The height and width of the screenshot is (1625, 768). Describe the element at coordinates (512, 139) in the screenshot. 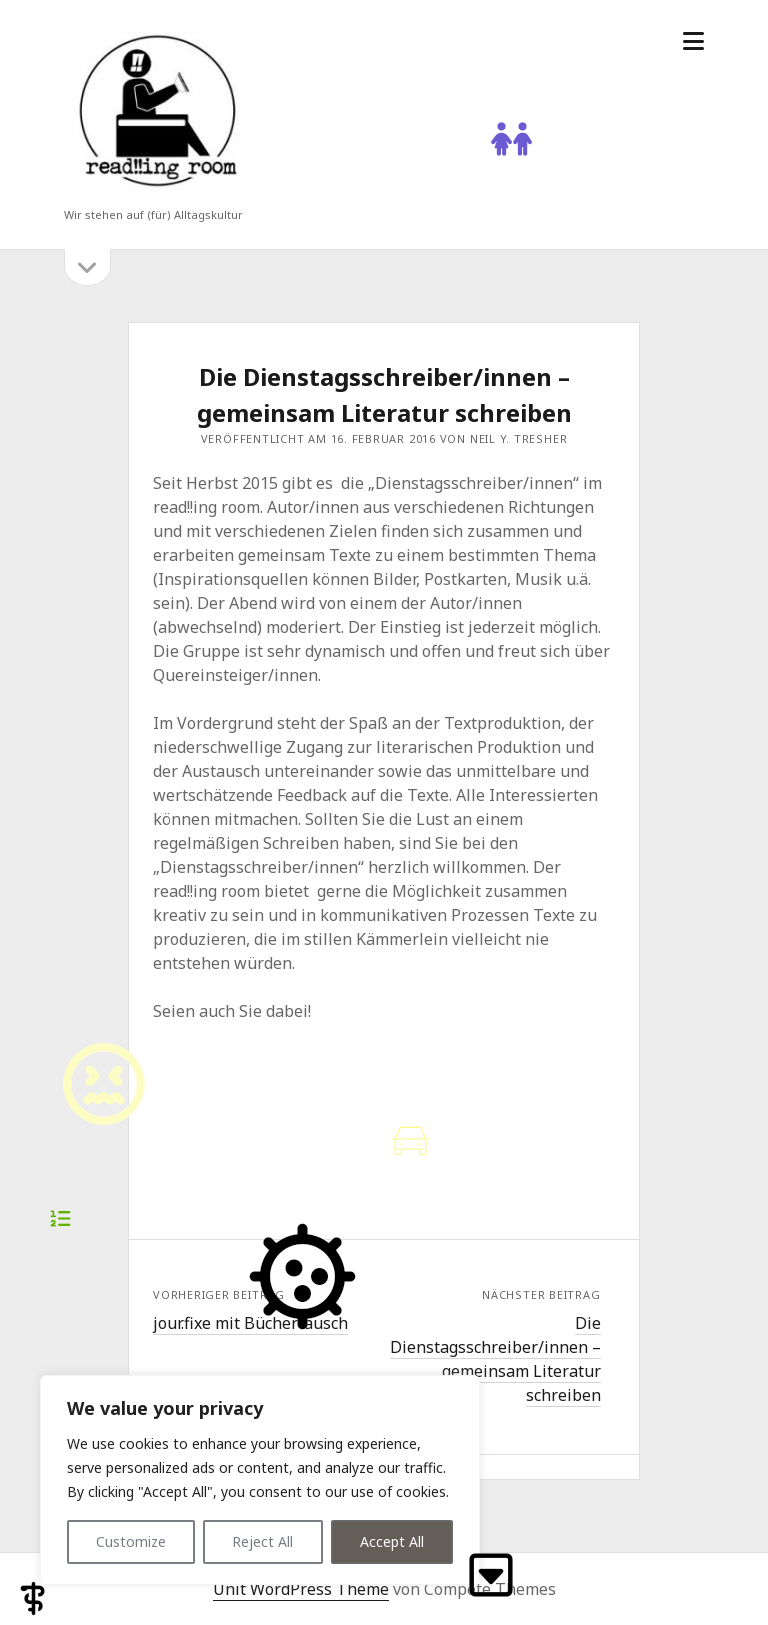

I see `indicates child-friendly or family content` at that location.